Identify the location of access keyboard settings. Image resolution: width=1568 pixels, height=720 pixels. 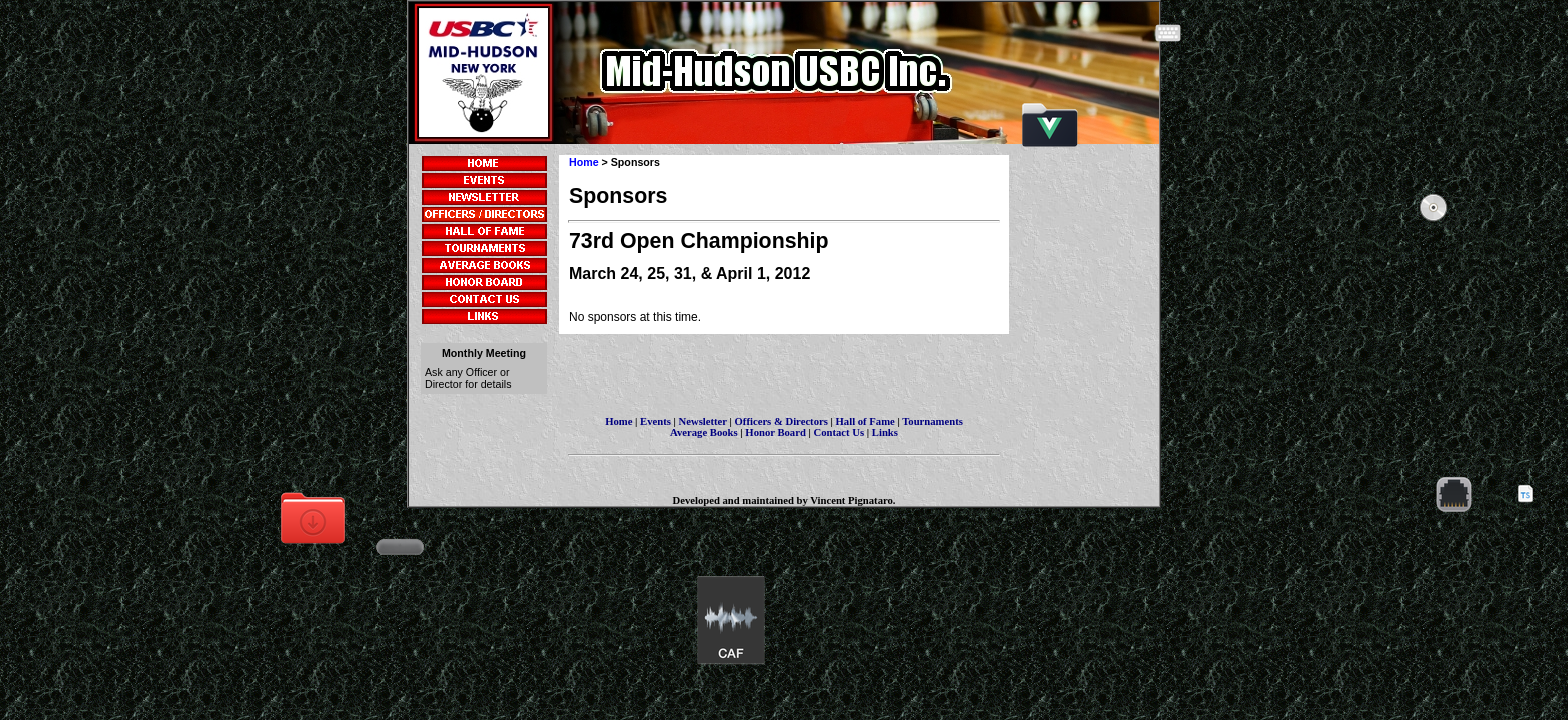
(1168, 33).